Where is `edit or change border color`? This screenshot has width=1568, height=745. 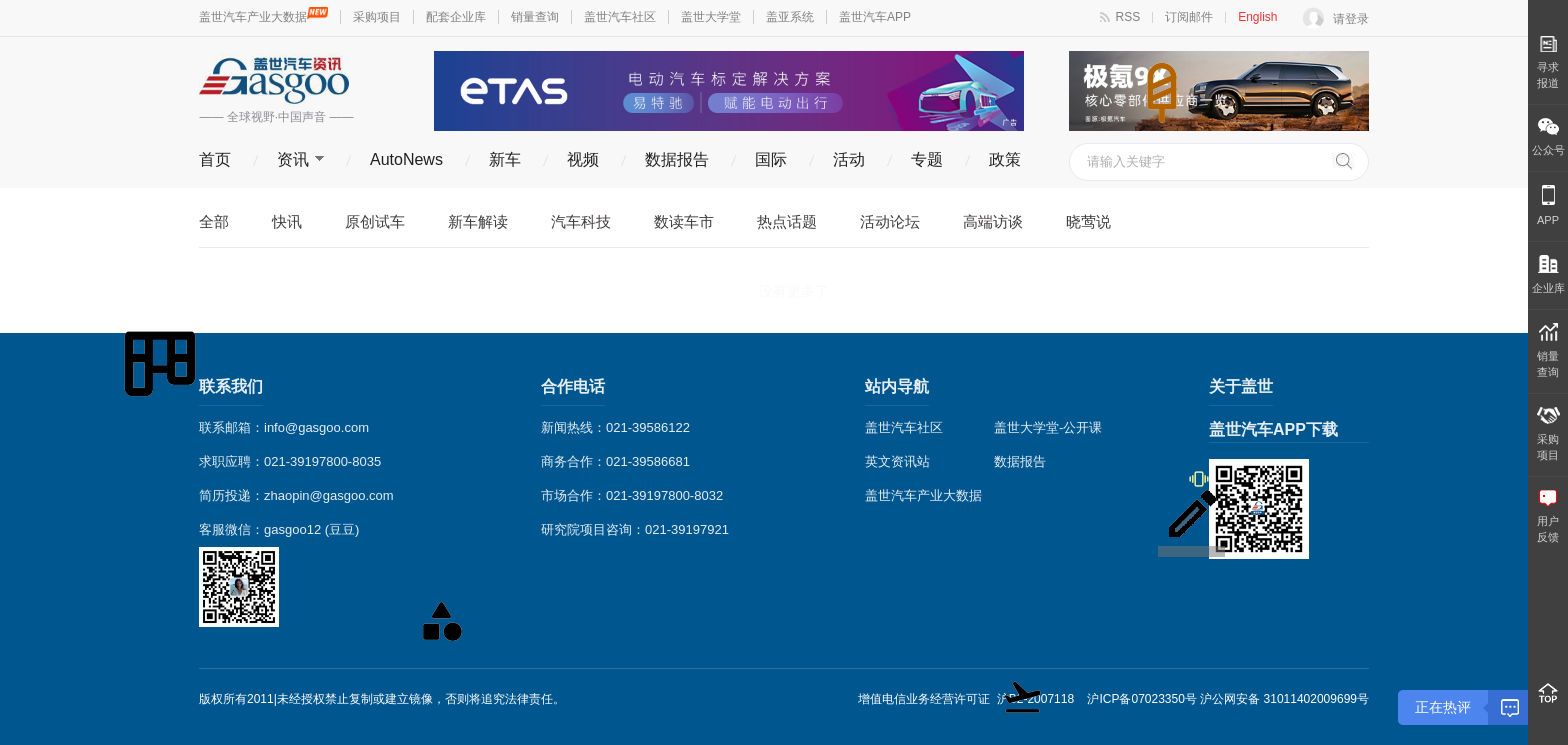 edit or change border color is located at coordinates (1191, 523).